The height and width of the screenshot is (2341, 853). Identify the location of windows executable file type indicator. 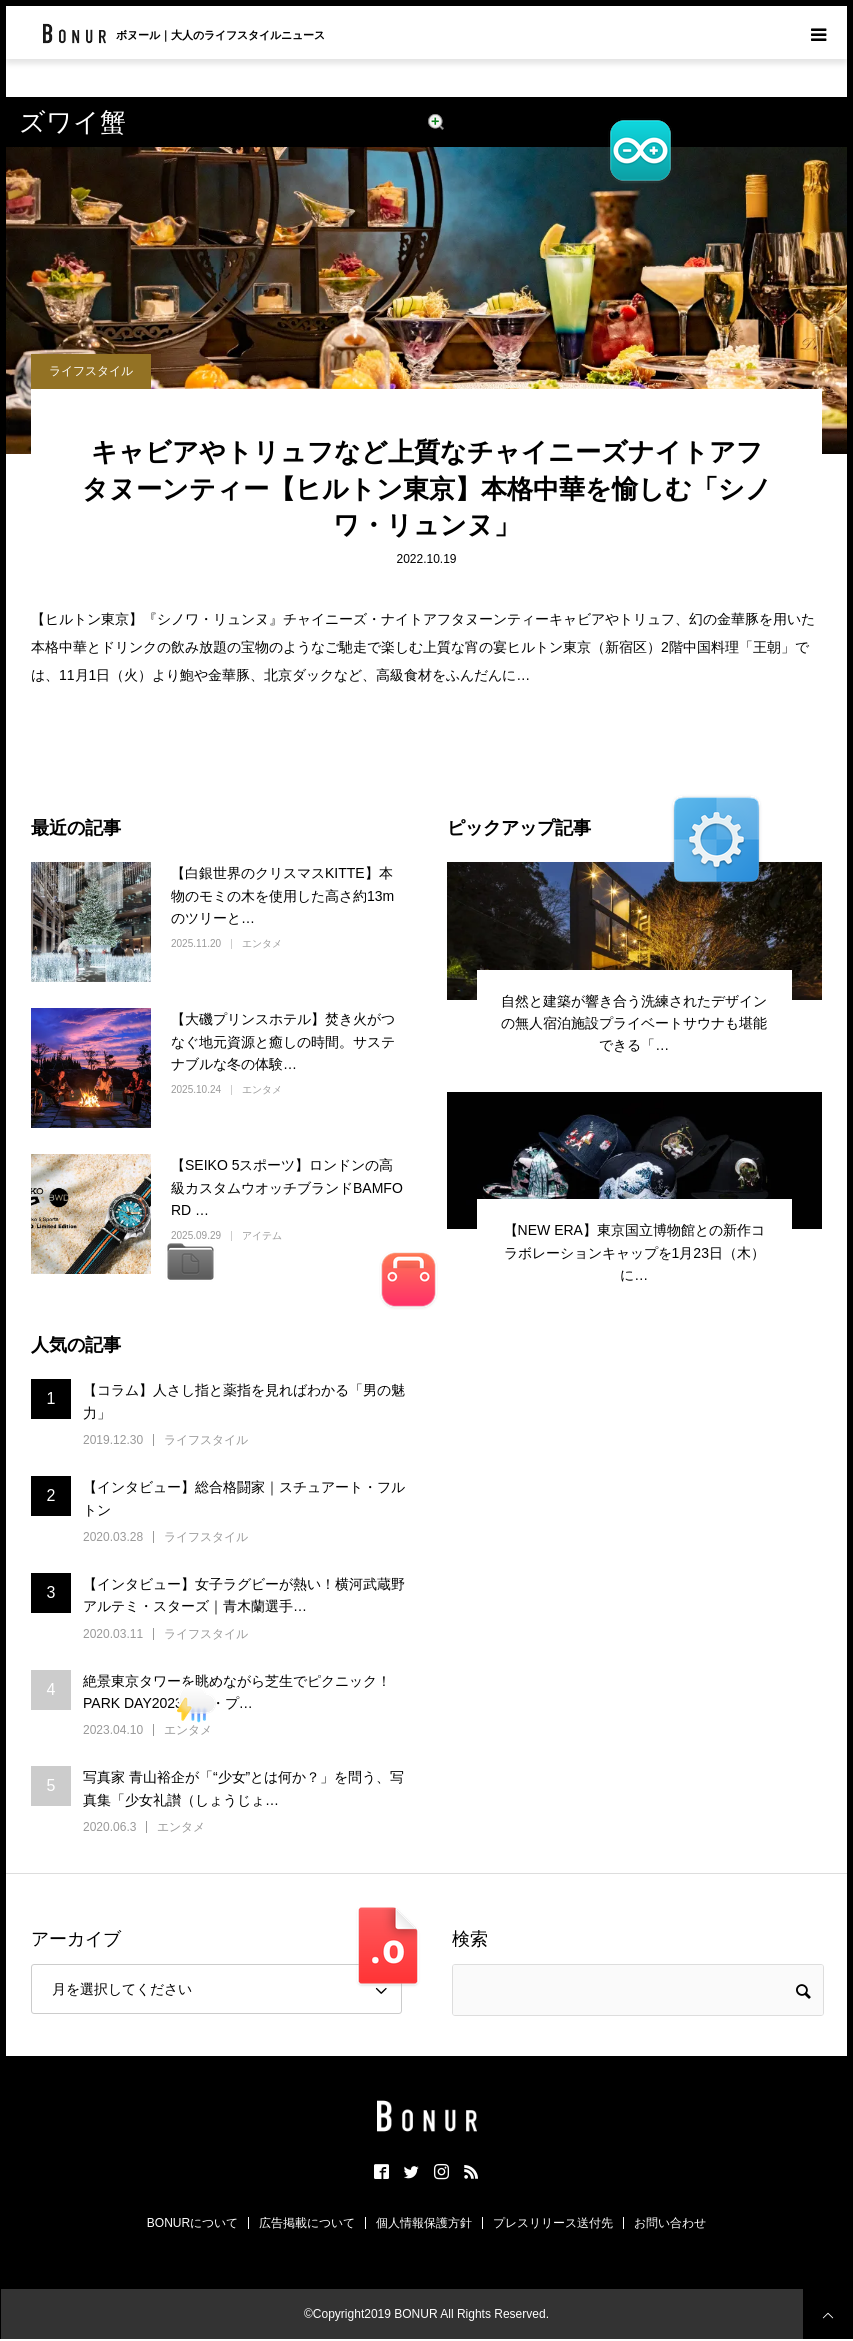
(716, 839).